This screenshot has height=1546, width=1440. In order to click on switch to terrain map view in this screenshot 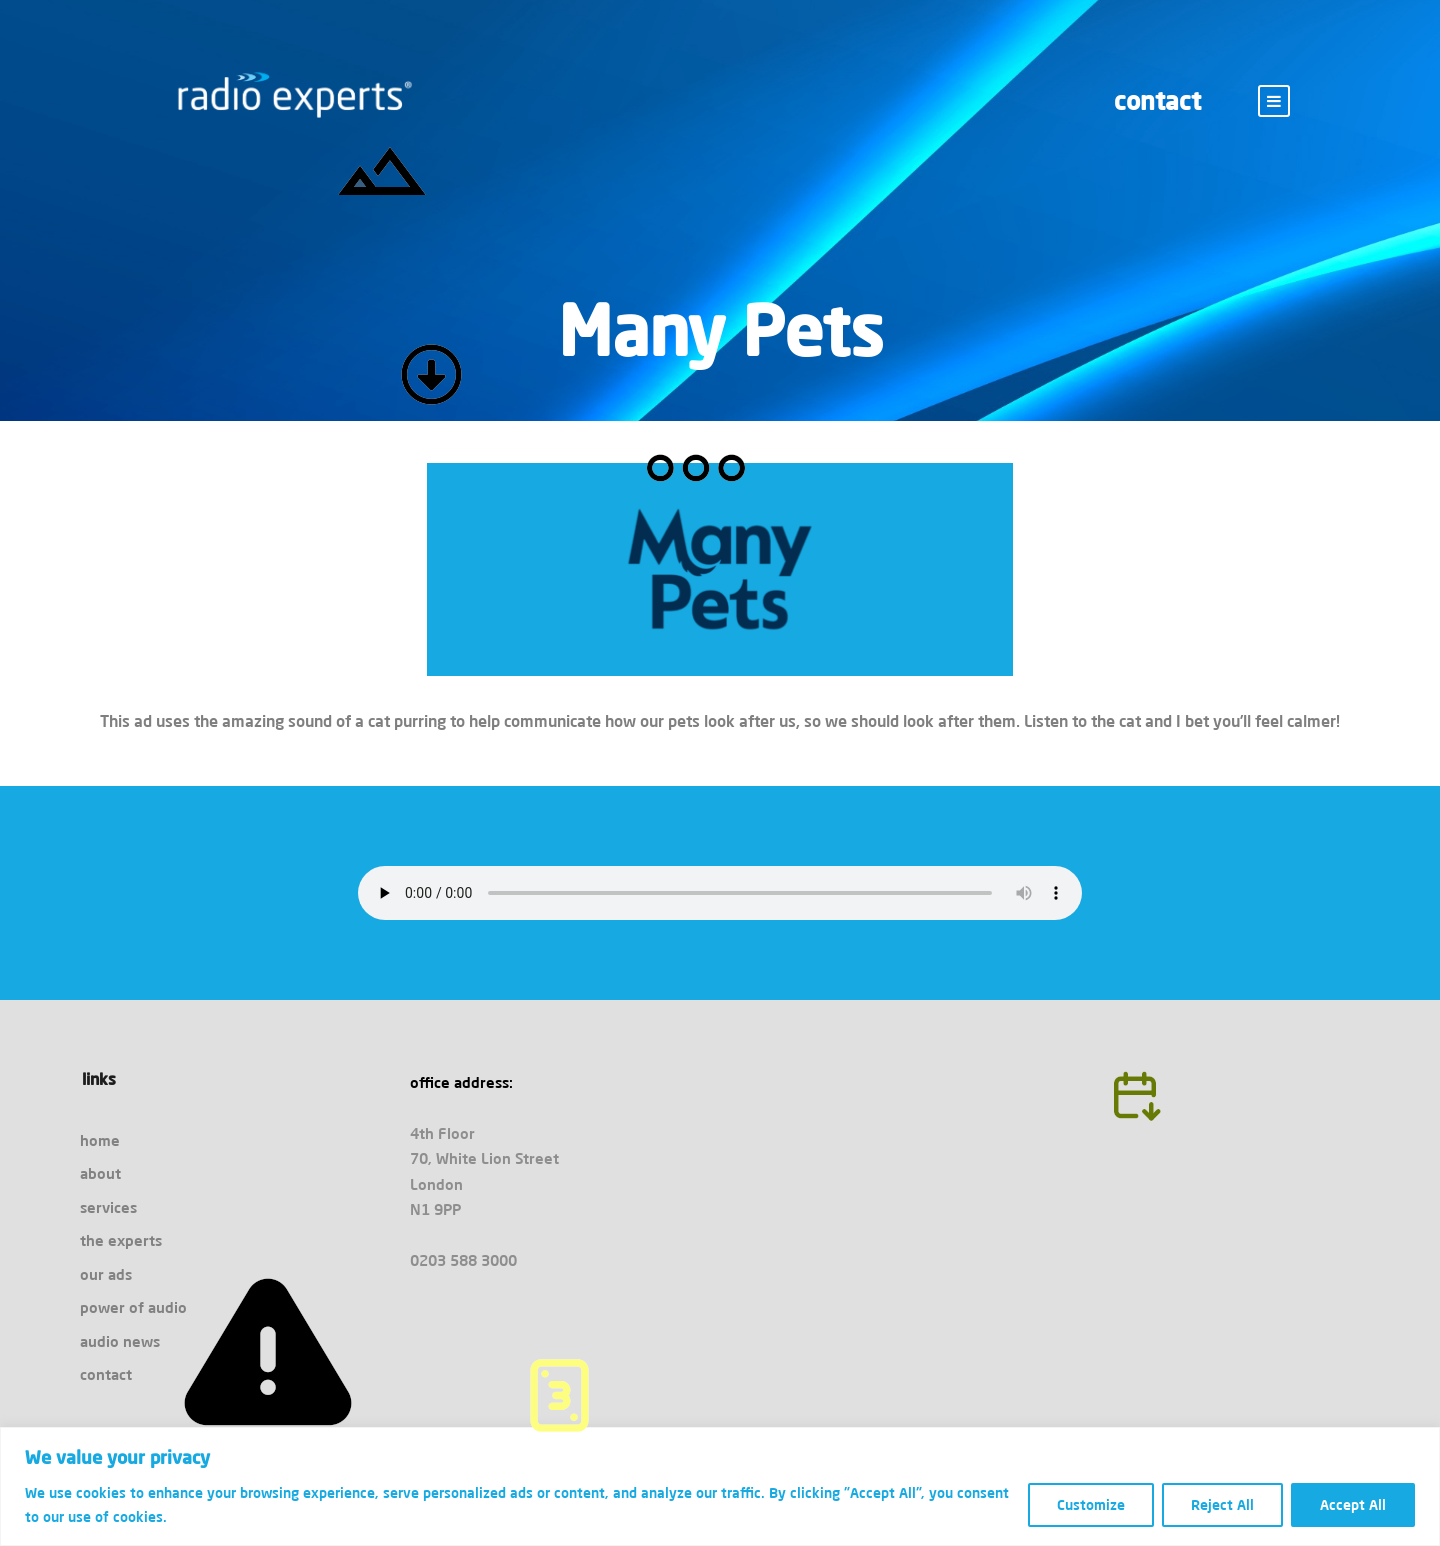, I will do `click(382, 171)`.